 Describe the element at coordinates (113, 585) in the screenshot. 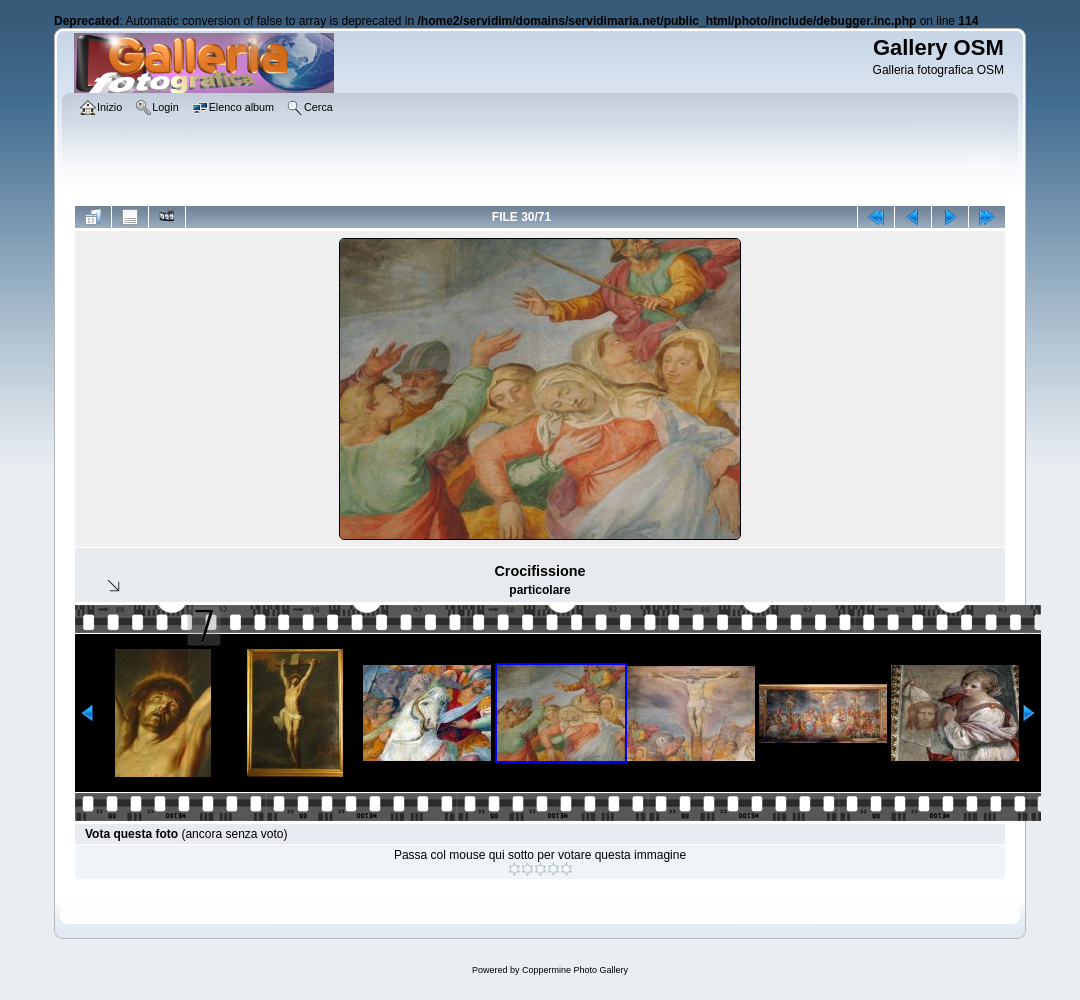

I see `navigate to the next item diagonally` at that location.